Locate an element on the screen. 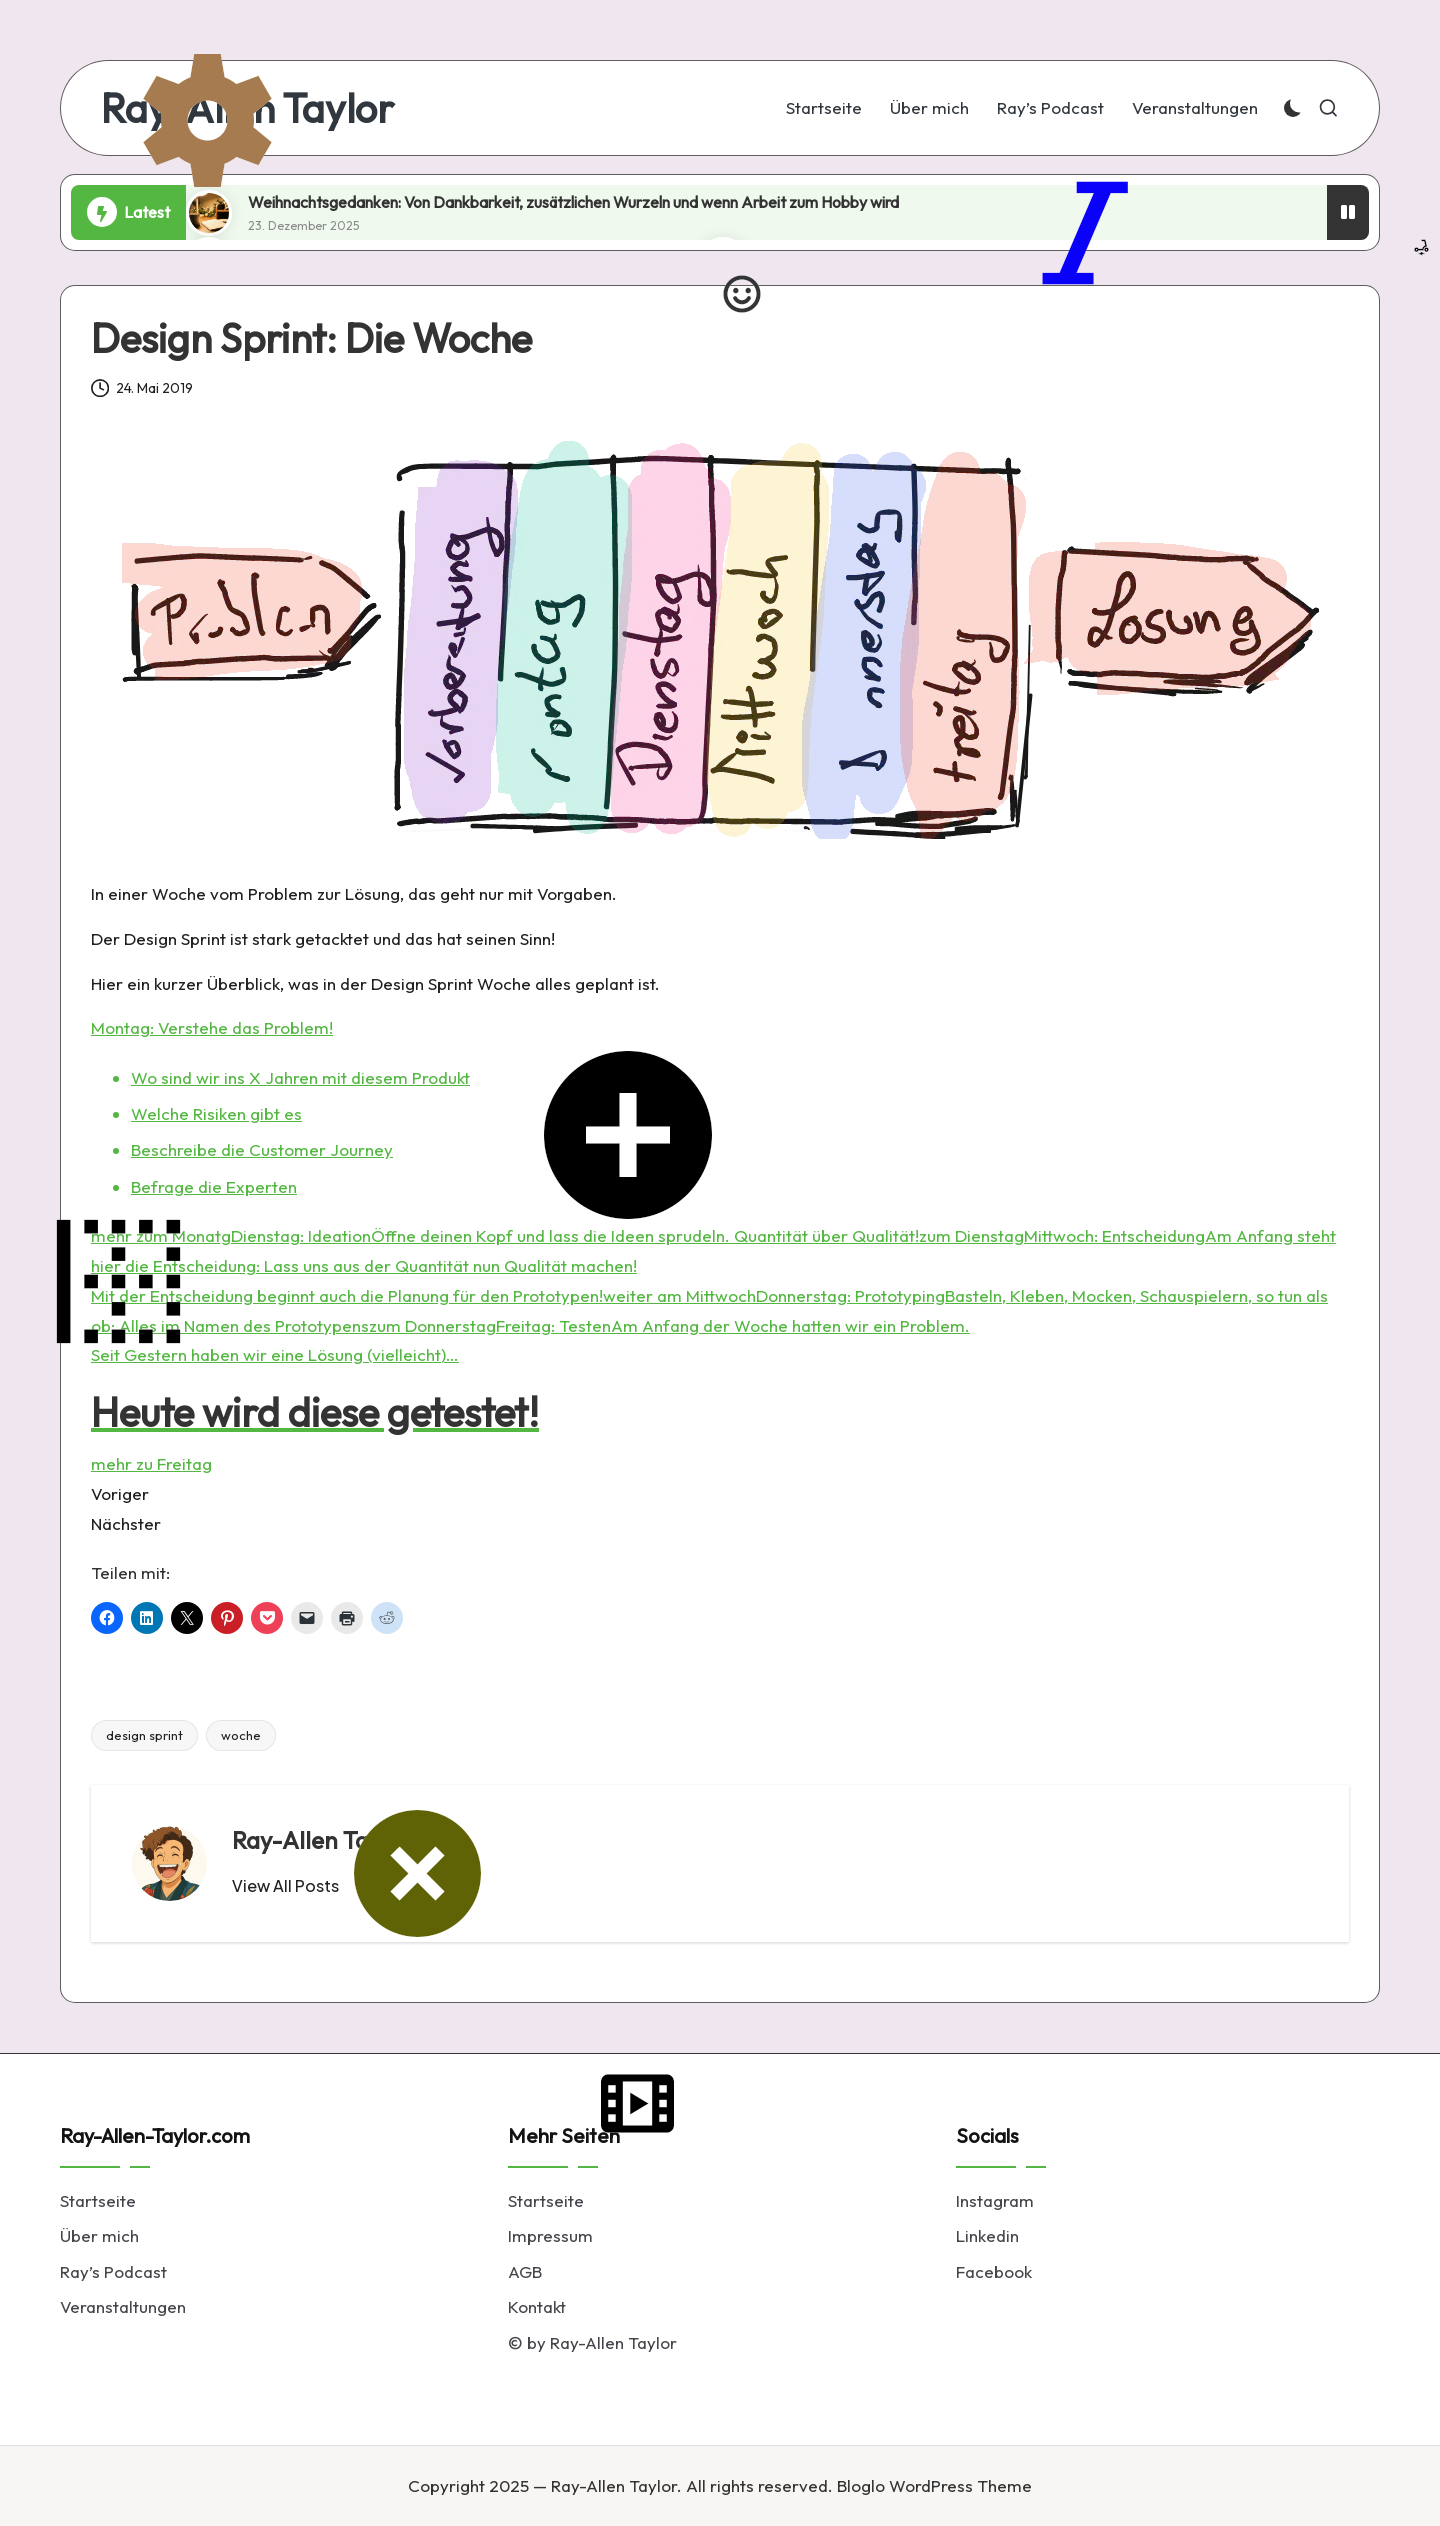  add an emoji or reaction is located at coordinates (742, 294).